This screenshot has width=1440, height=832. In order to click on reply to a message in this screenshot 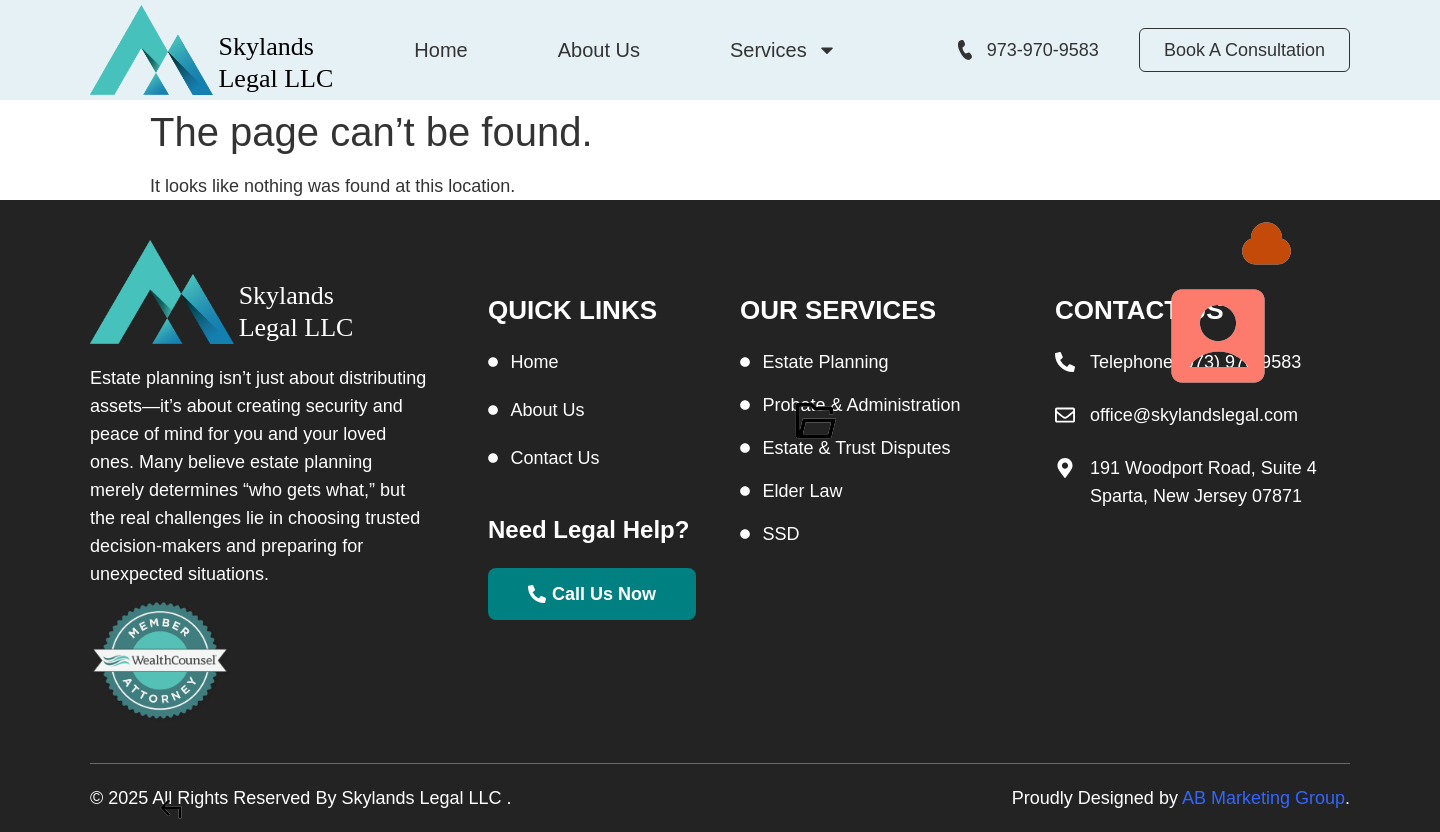, I will do `click(172, 809)`.